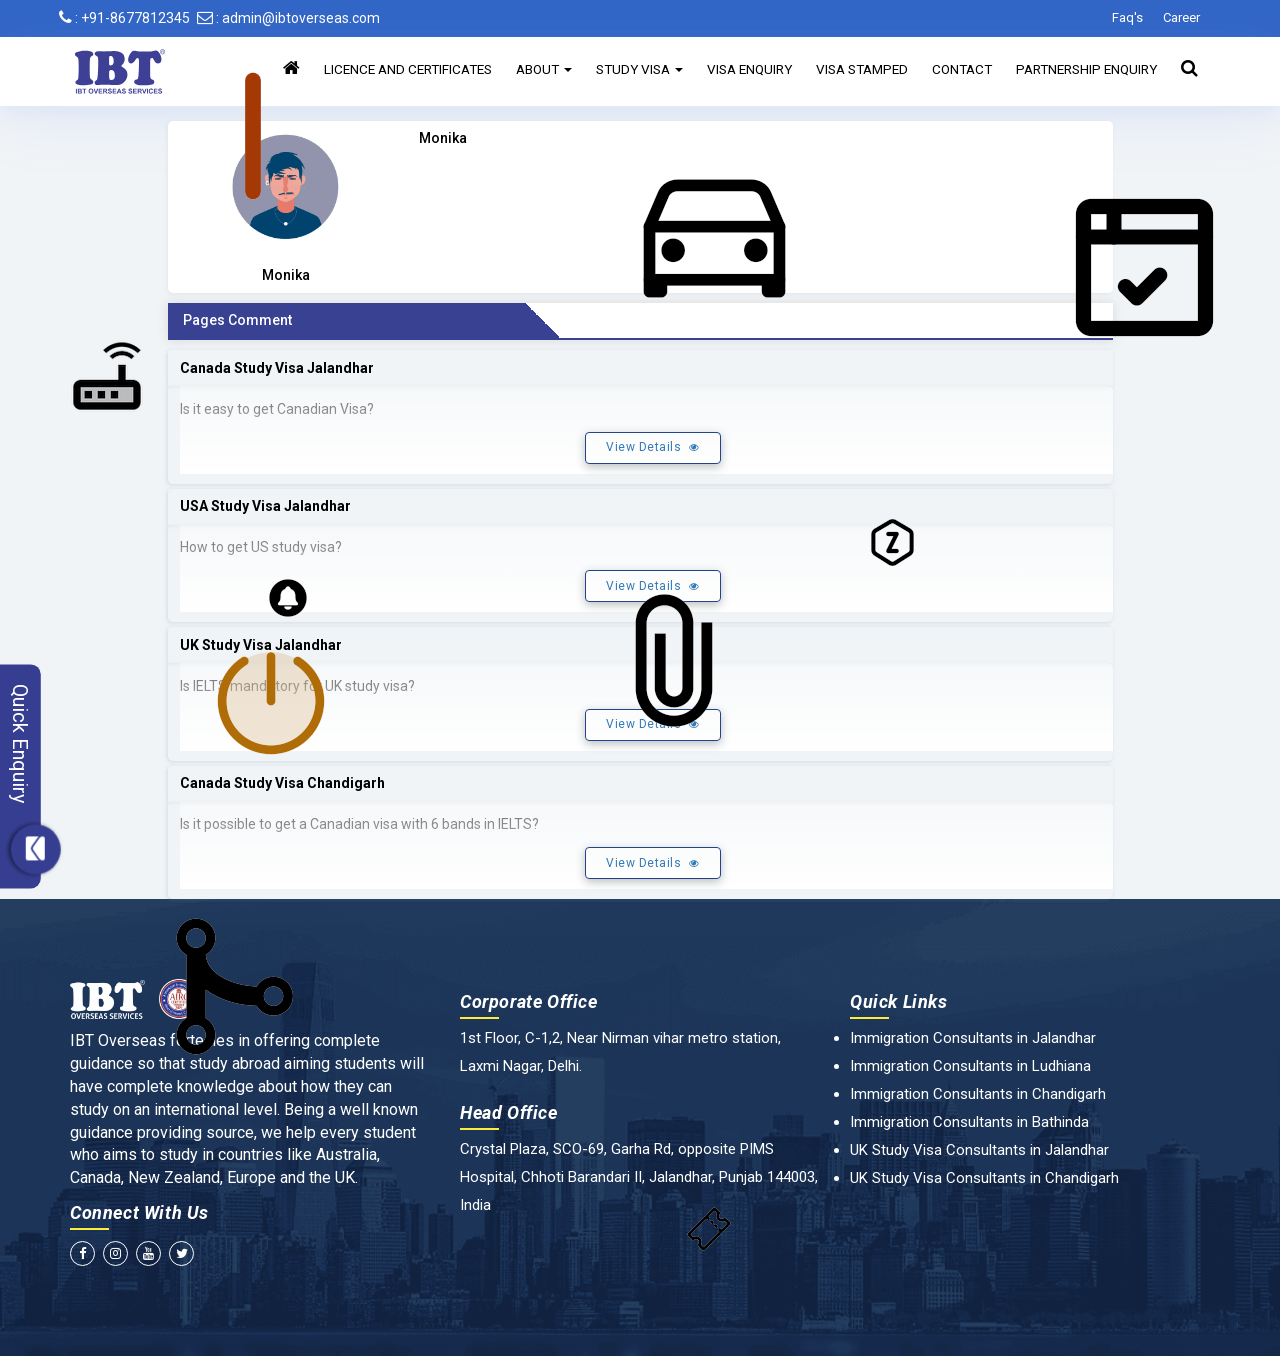  I want to click on browser verification complete, so click(1144, 267).